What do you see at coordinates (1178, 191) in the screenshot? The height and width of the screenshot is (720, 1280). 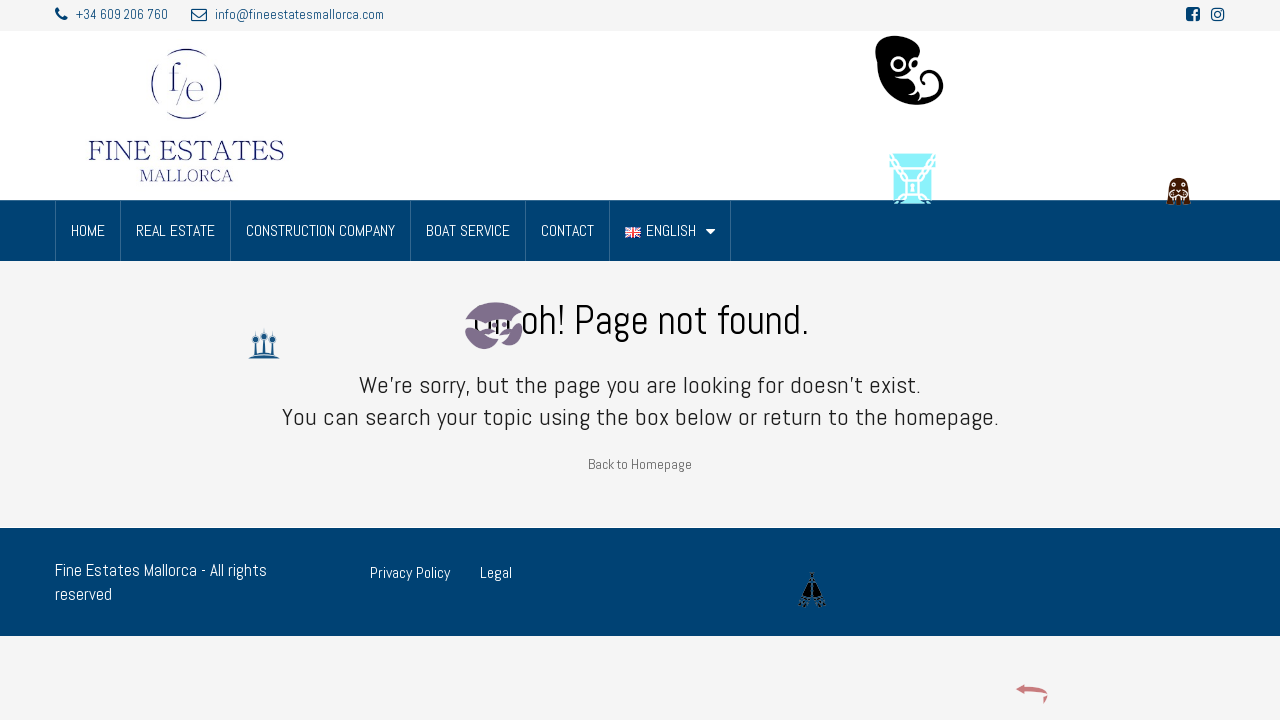 I see `walrus character or avatar icon` at bounding box center [1178, 191].